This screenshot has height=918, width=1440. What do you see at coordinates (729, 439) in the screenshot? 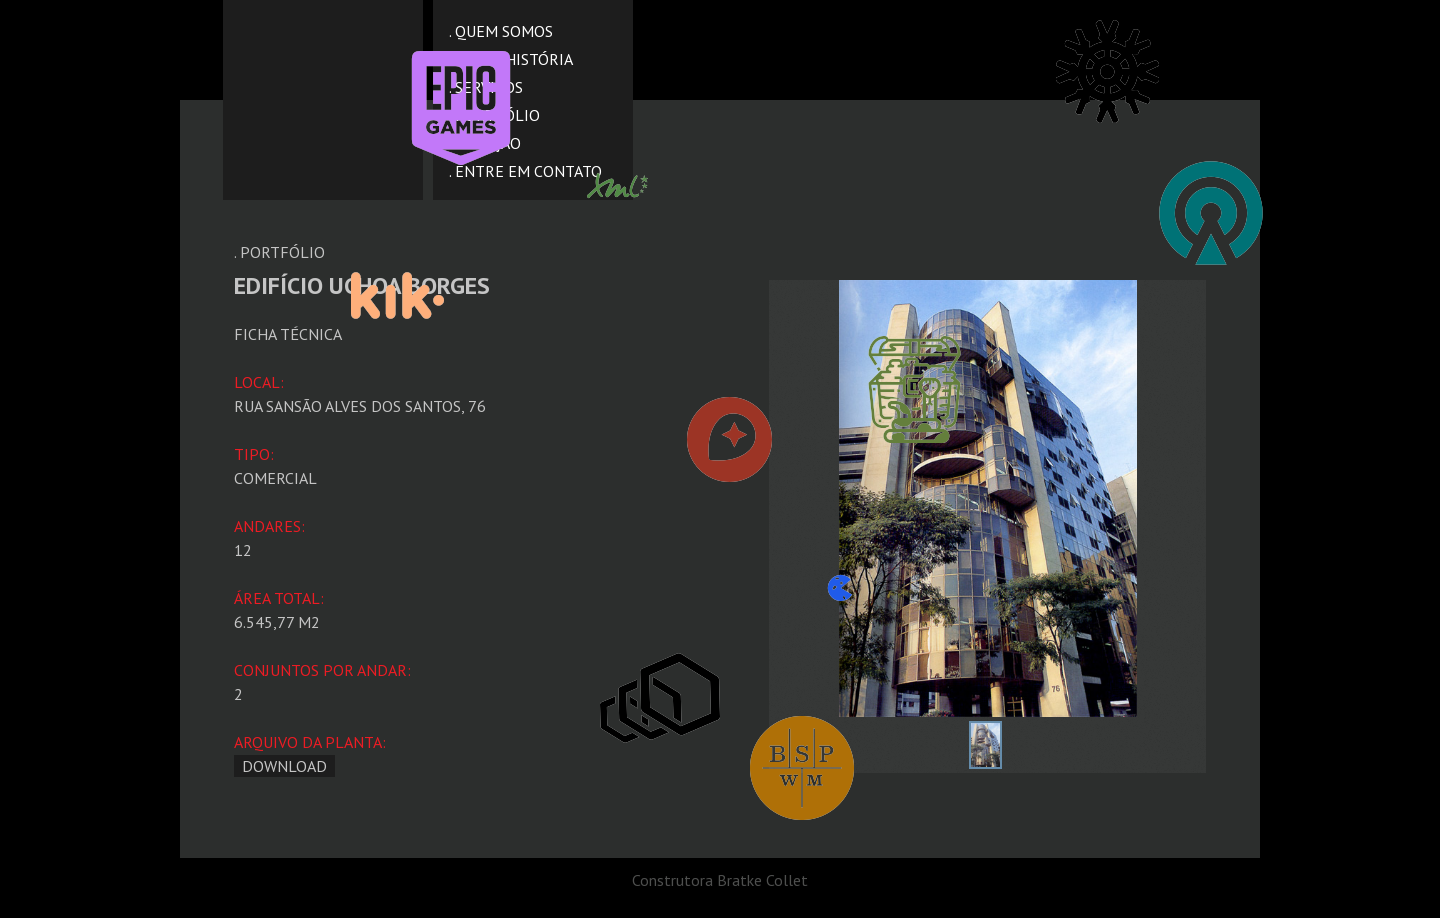
I see `mapbox branding or attribution` at bounding box center [729, 439].